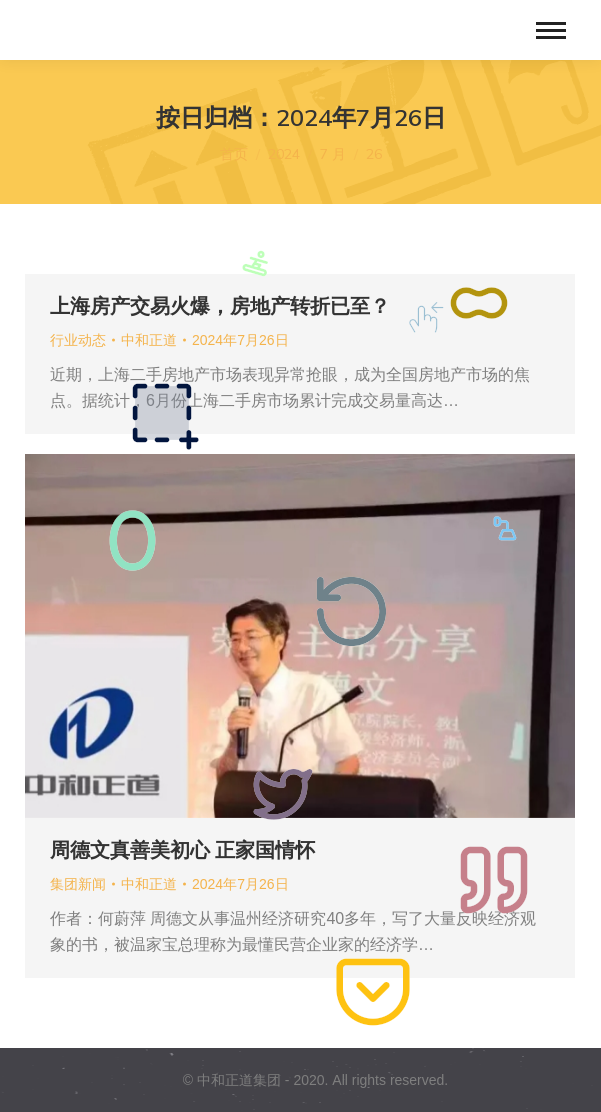 The height and width of the screenshot is (1112, 601). I want to click on insert a block quote, so click(494, 880).